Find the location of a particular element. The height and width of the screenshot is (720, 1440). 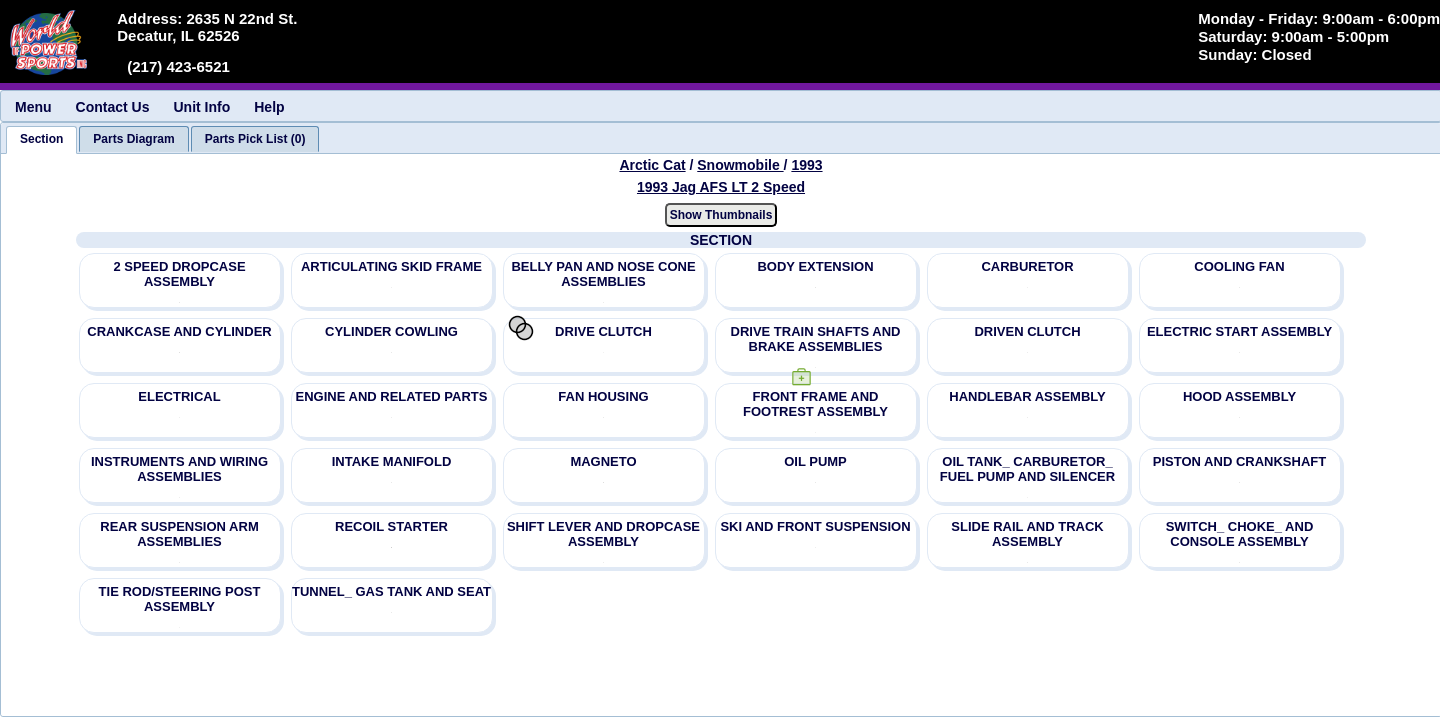

access medical or health resources is located at coordinates (801, 377).